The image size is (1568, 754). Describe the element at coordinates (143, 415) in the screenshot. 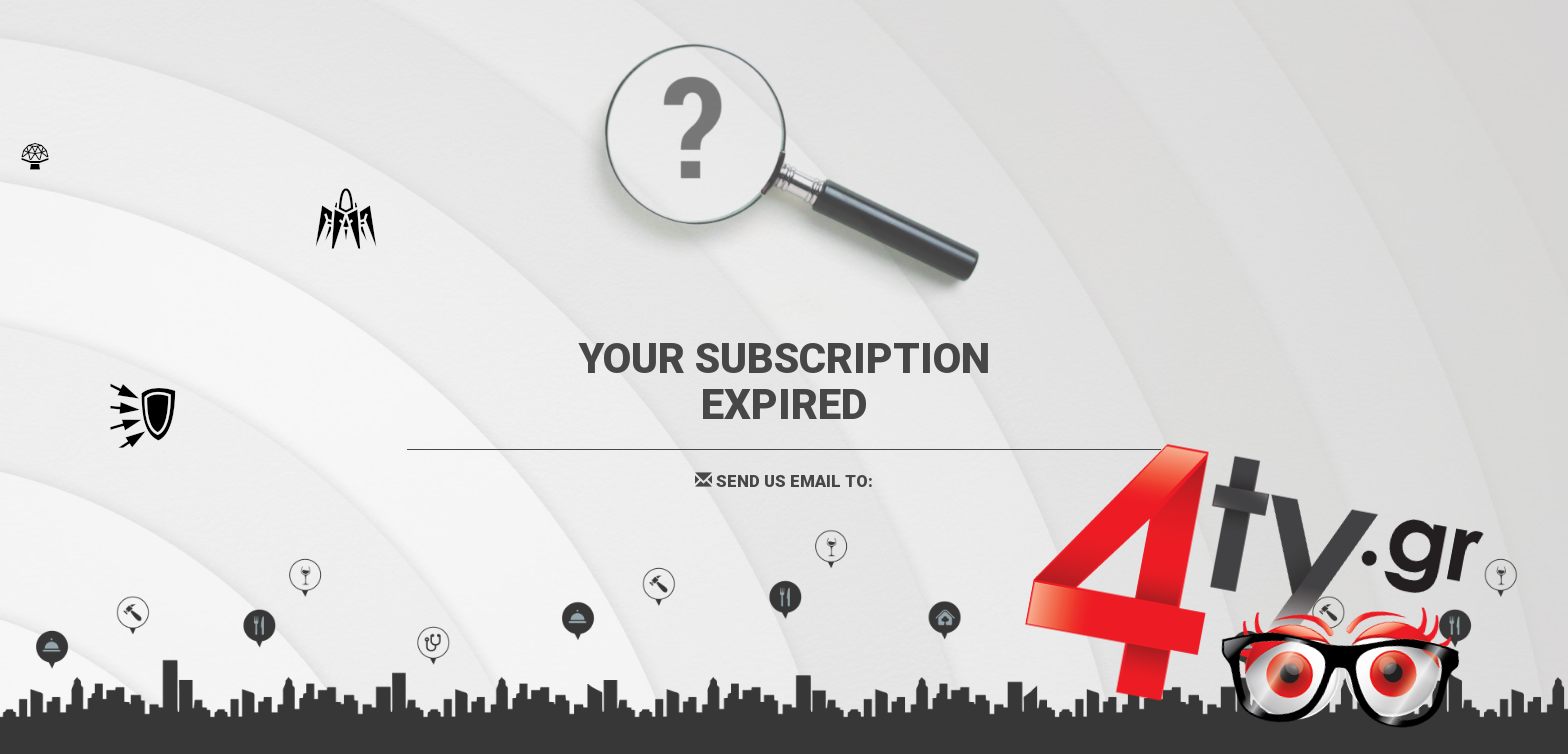

I see `indicates active protection or defense mode` at that location.